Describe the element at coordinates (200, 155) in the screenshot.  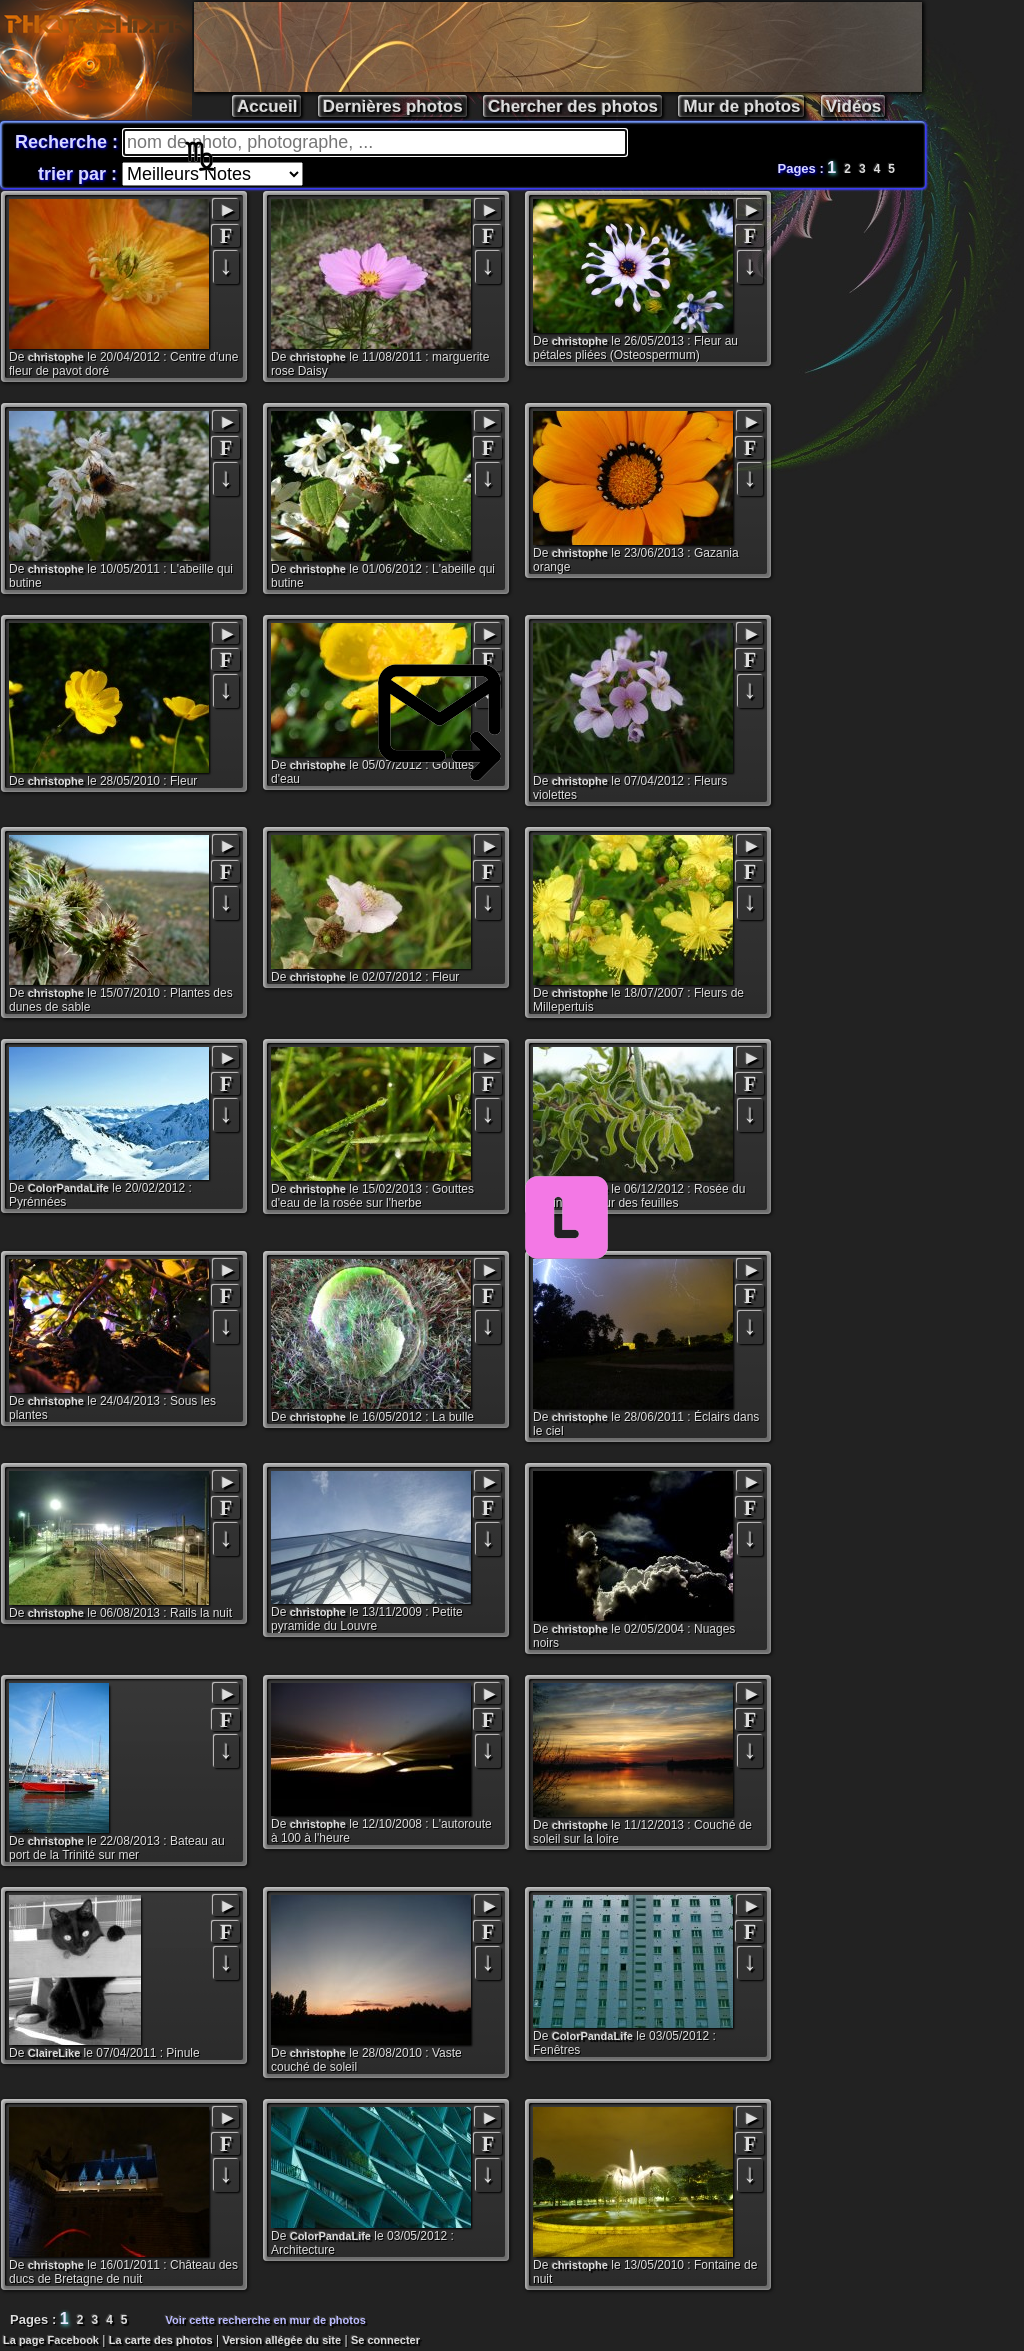
I see `indicates virgo zodiac sign` at that location.